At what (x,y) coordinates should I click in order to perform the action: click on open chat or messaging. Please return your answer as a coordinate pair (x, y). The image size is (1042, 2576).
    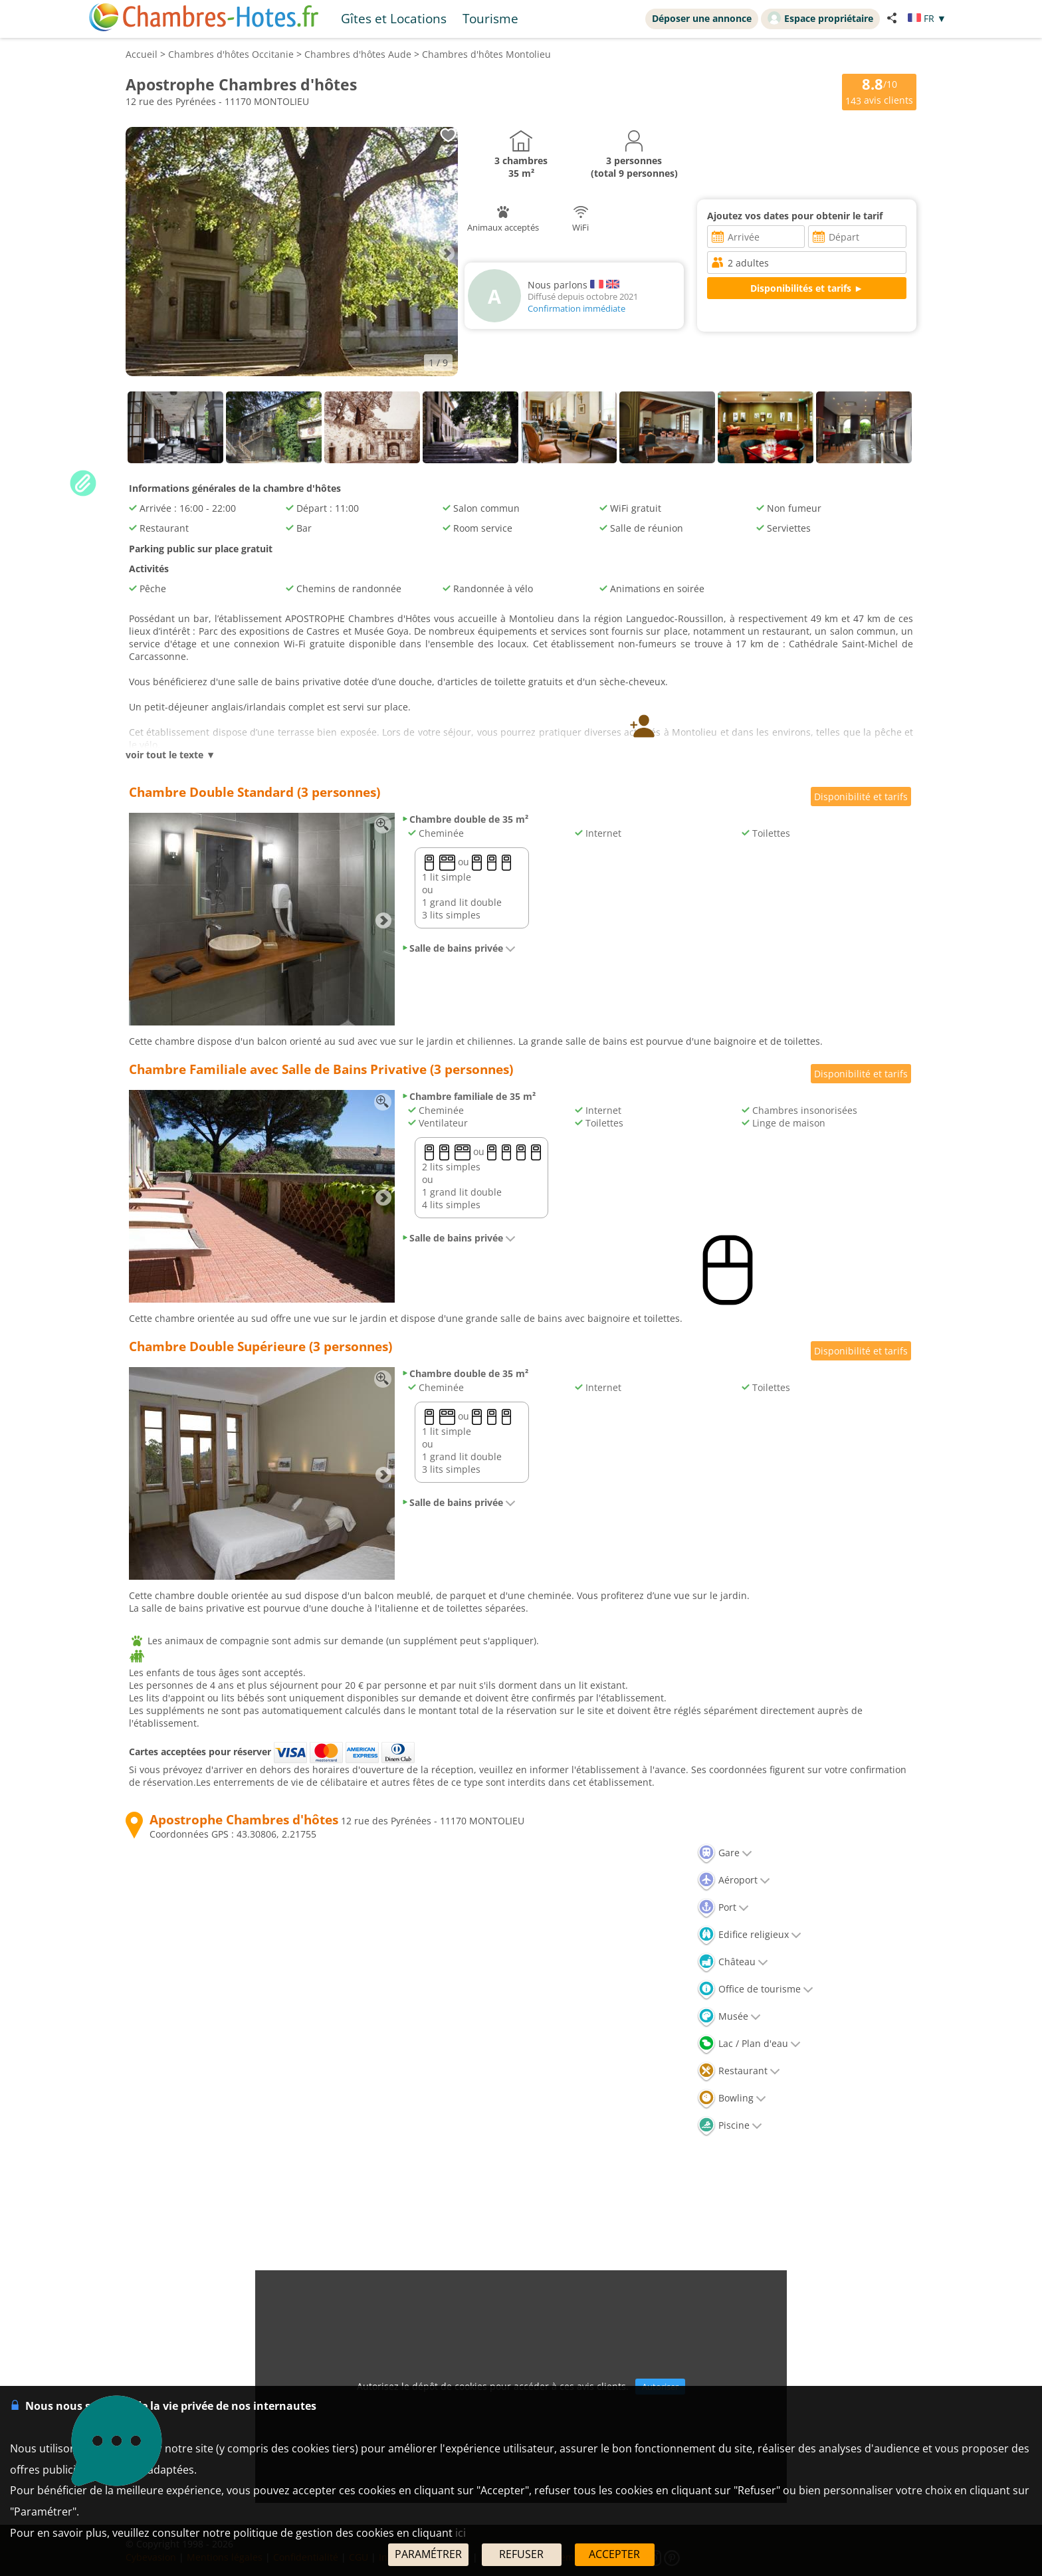
    Looking at the image, I should click on (116, 2440).